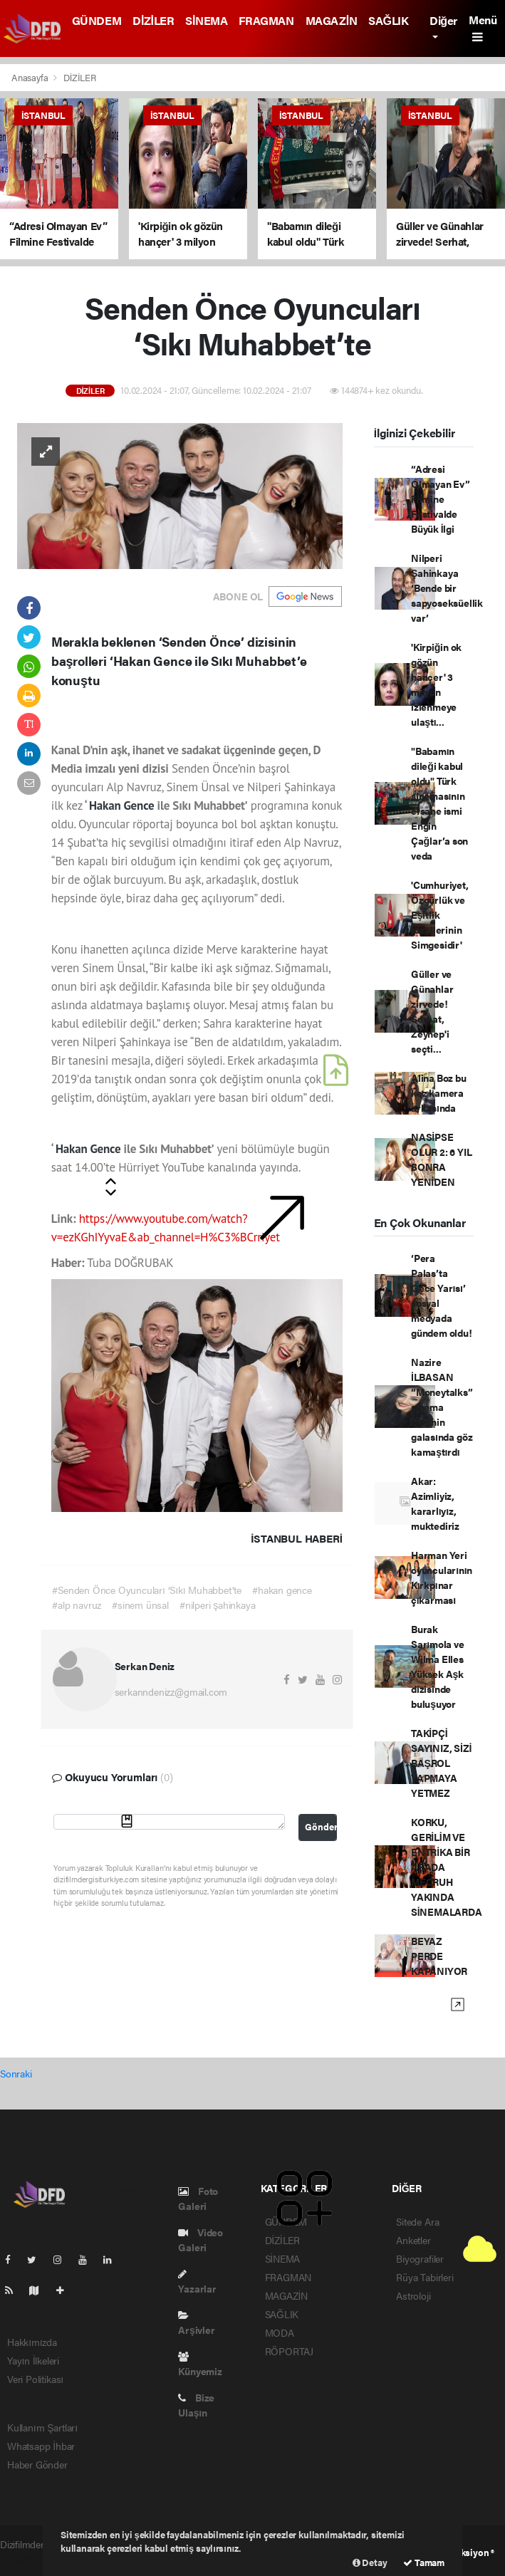 Image resolution: width=505 pixels, height=2576 pixels. I want to click on cloud storage or sync status, so click(479, 2248).